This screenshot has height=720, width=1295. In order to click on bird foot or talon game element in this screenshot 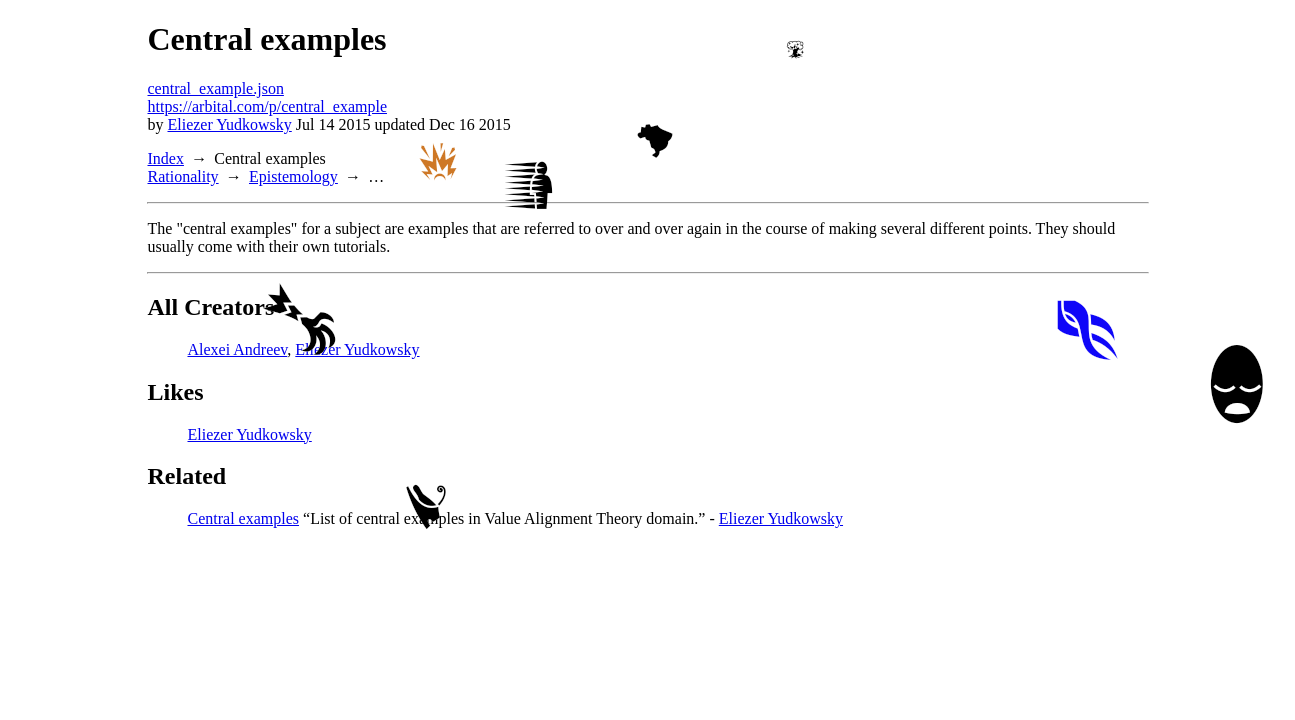, I will do `click(299, 319)`.